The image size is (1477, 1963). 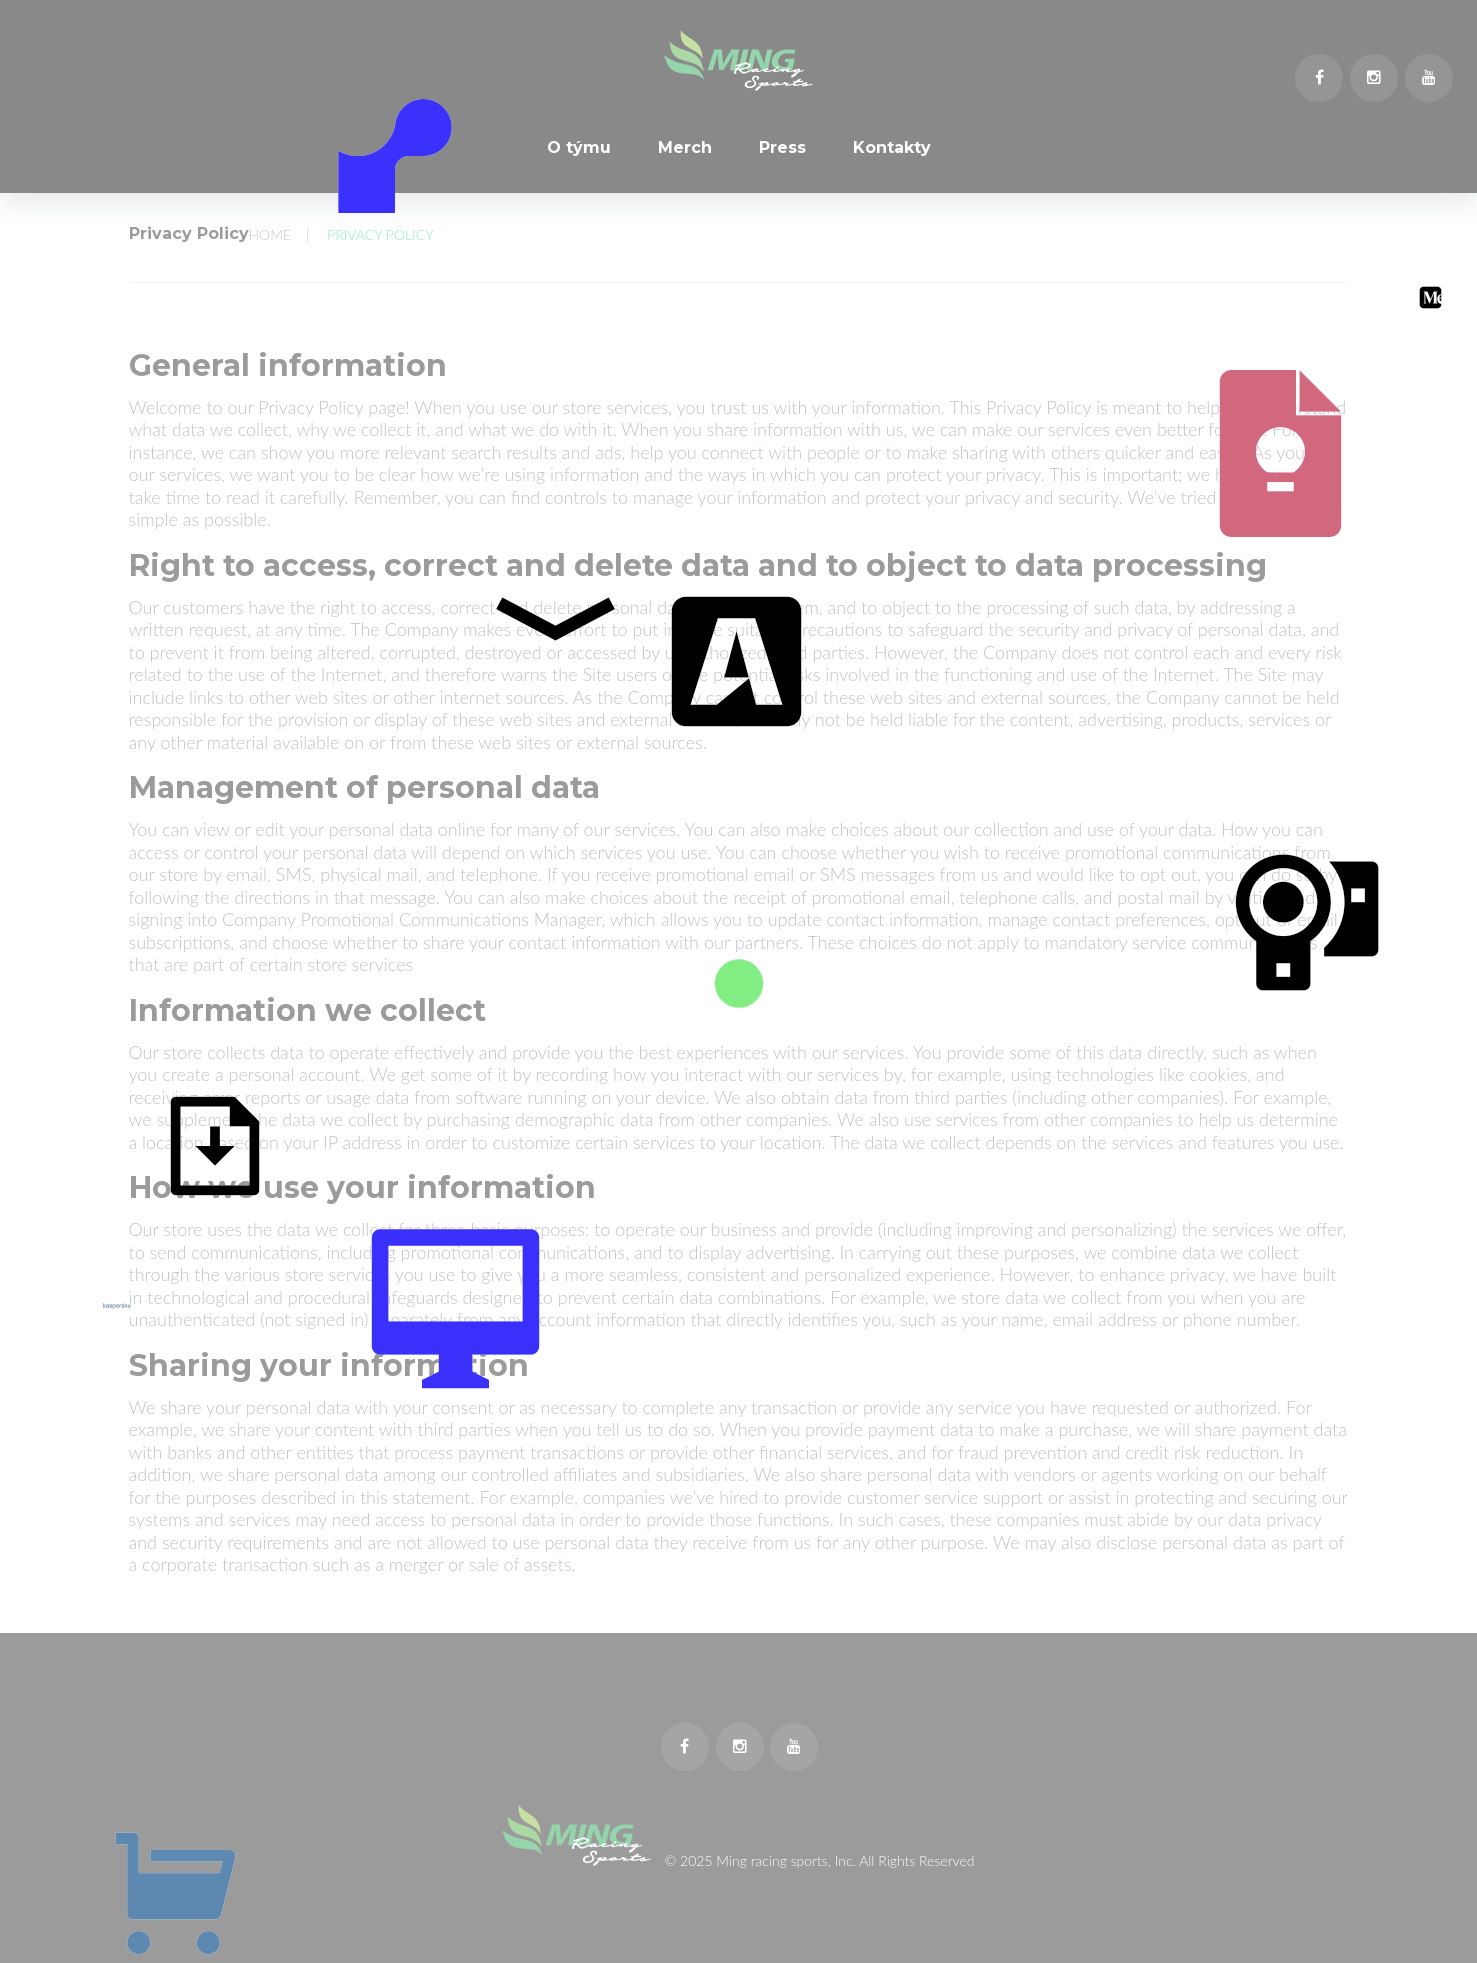 What do you see at coordinates (455, 1304) in the screenshot?
I see `mac desktop or imac device` at bounding box center [455, 1304].